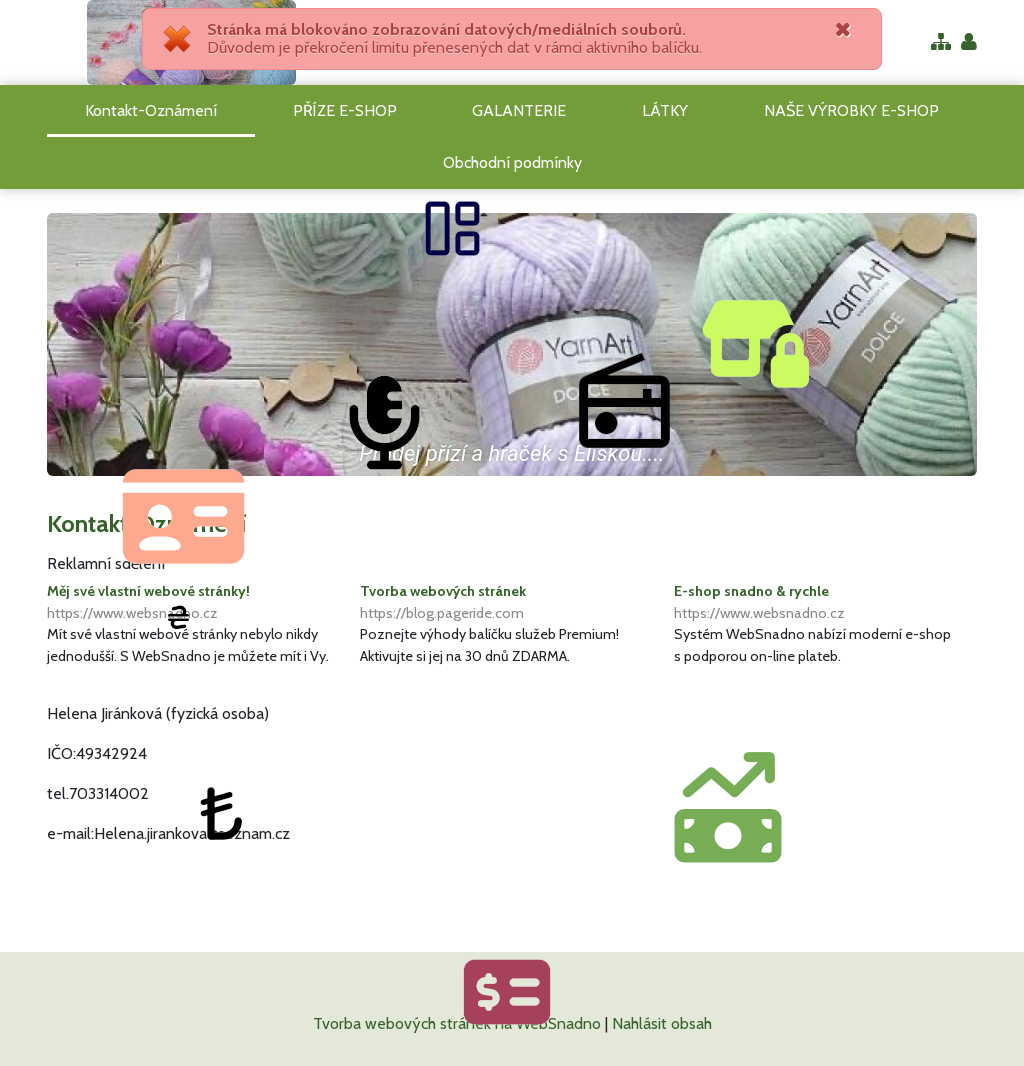 The image size is (1024, 1066). Describe the element at coordinates (452, 228) in the screenshot. I see `toggle left sidebar panel` at that location.